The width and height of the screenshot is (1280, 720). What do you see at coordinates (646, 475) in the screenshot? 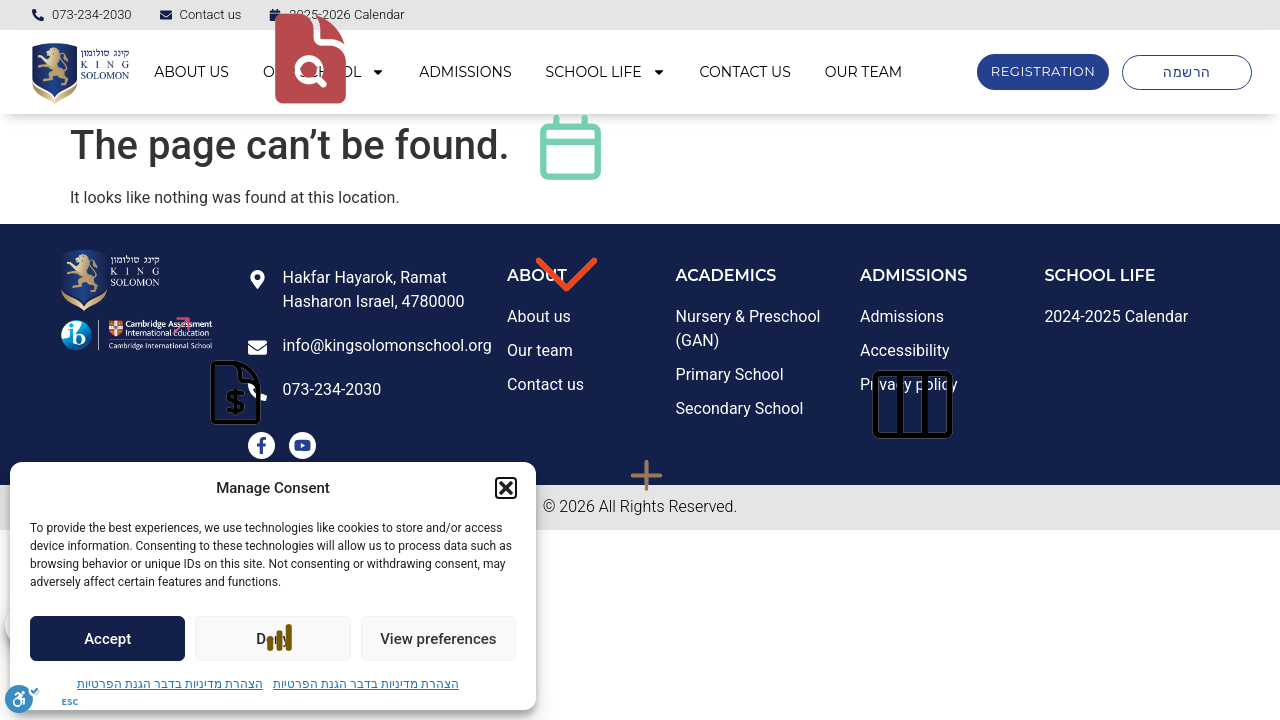
I see `add a new item` at bounding box center [646, 475].